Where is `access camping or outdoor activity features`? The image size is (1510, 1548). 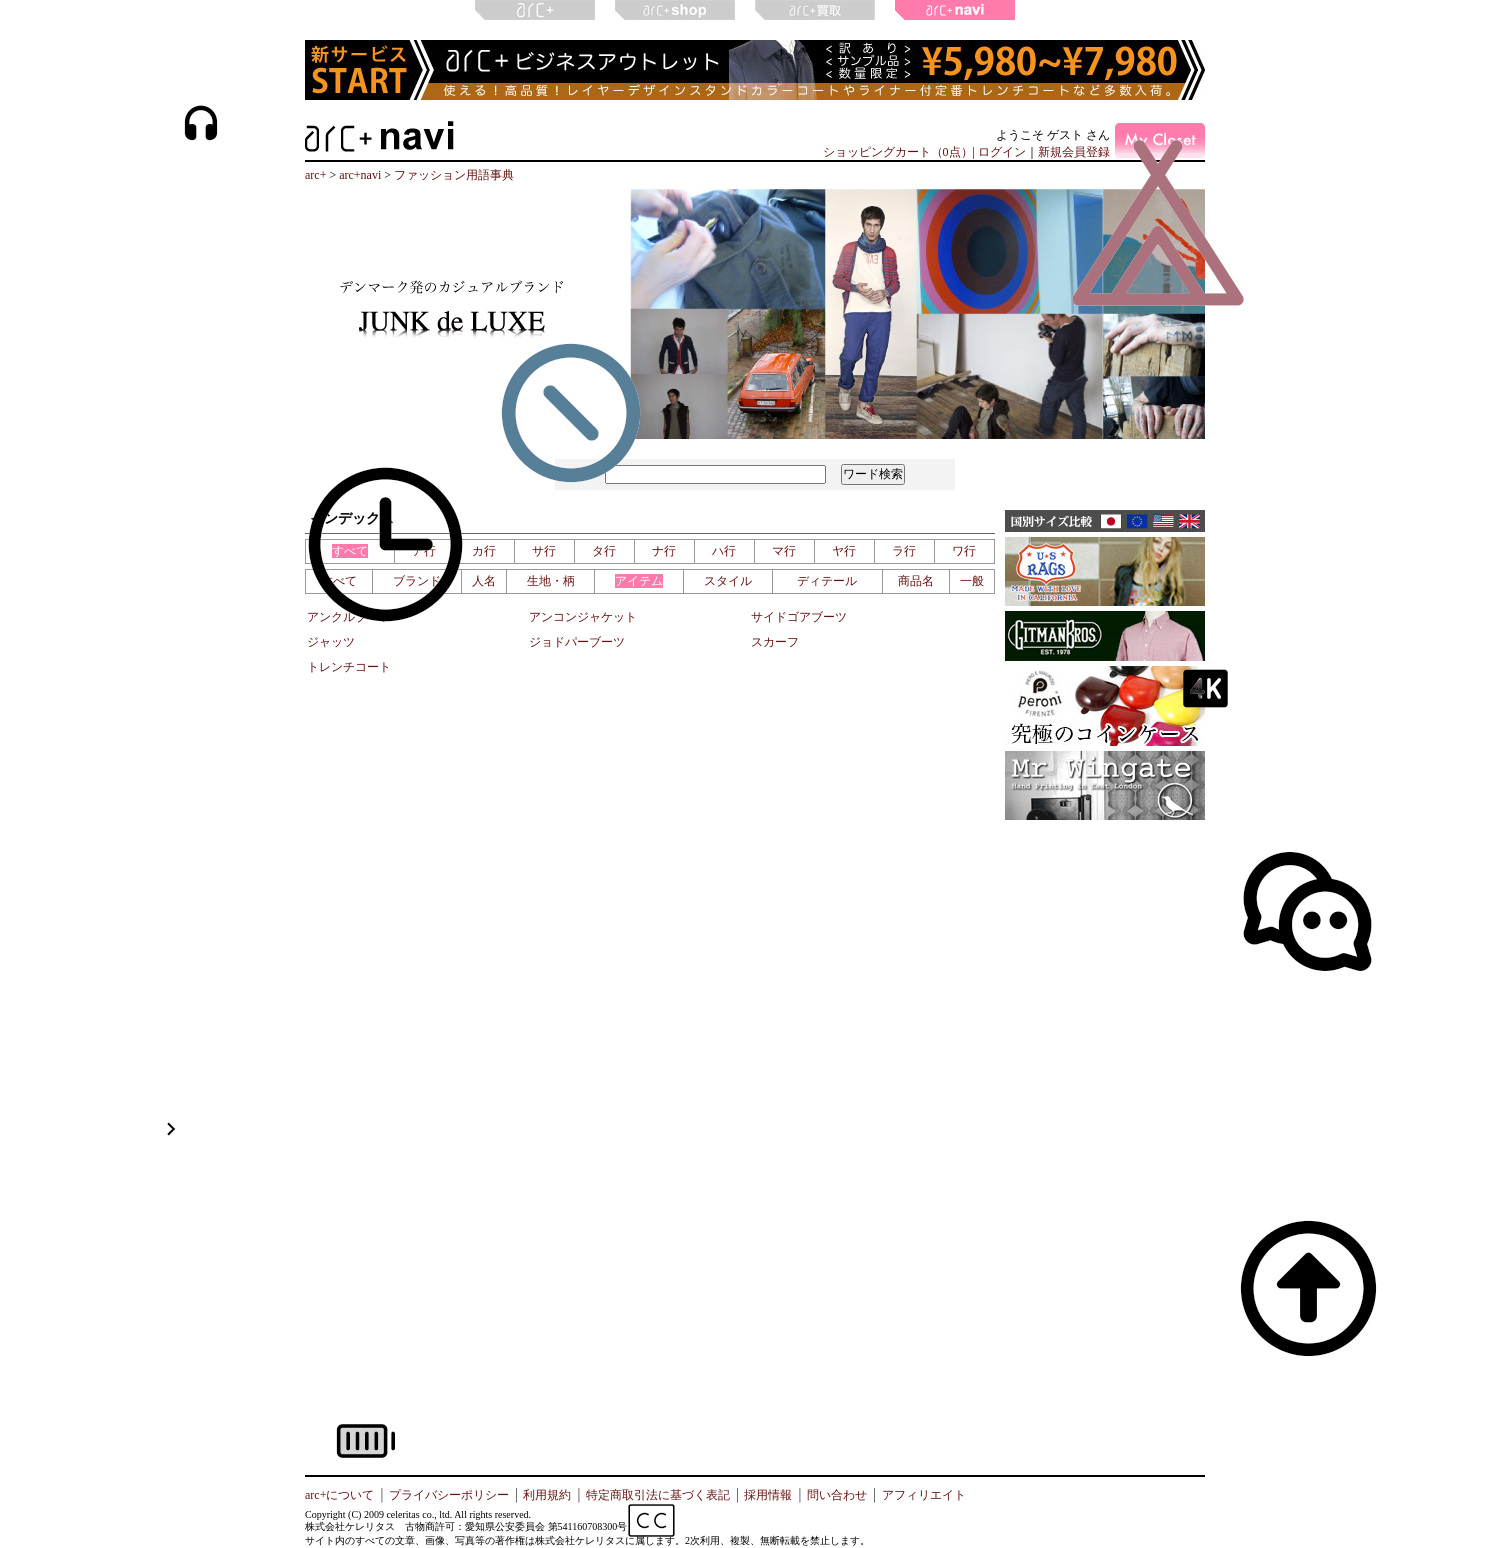
access camping or outdoor activity features is located at coordinates (1158, 232).